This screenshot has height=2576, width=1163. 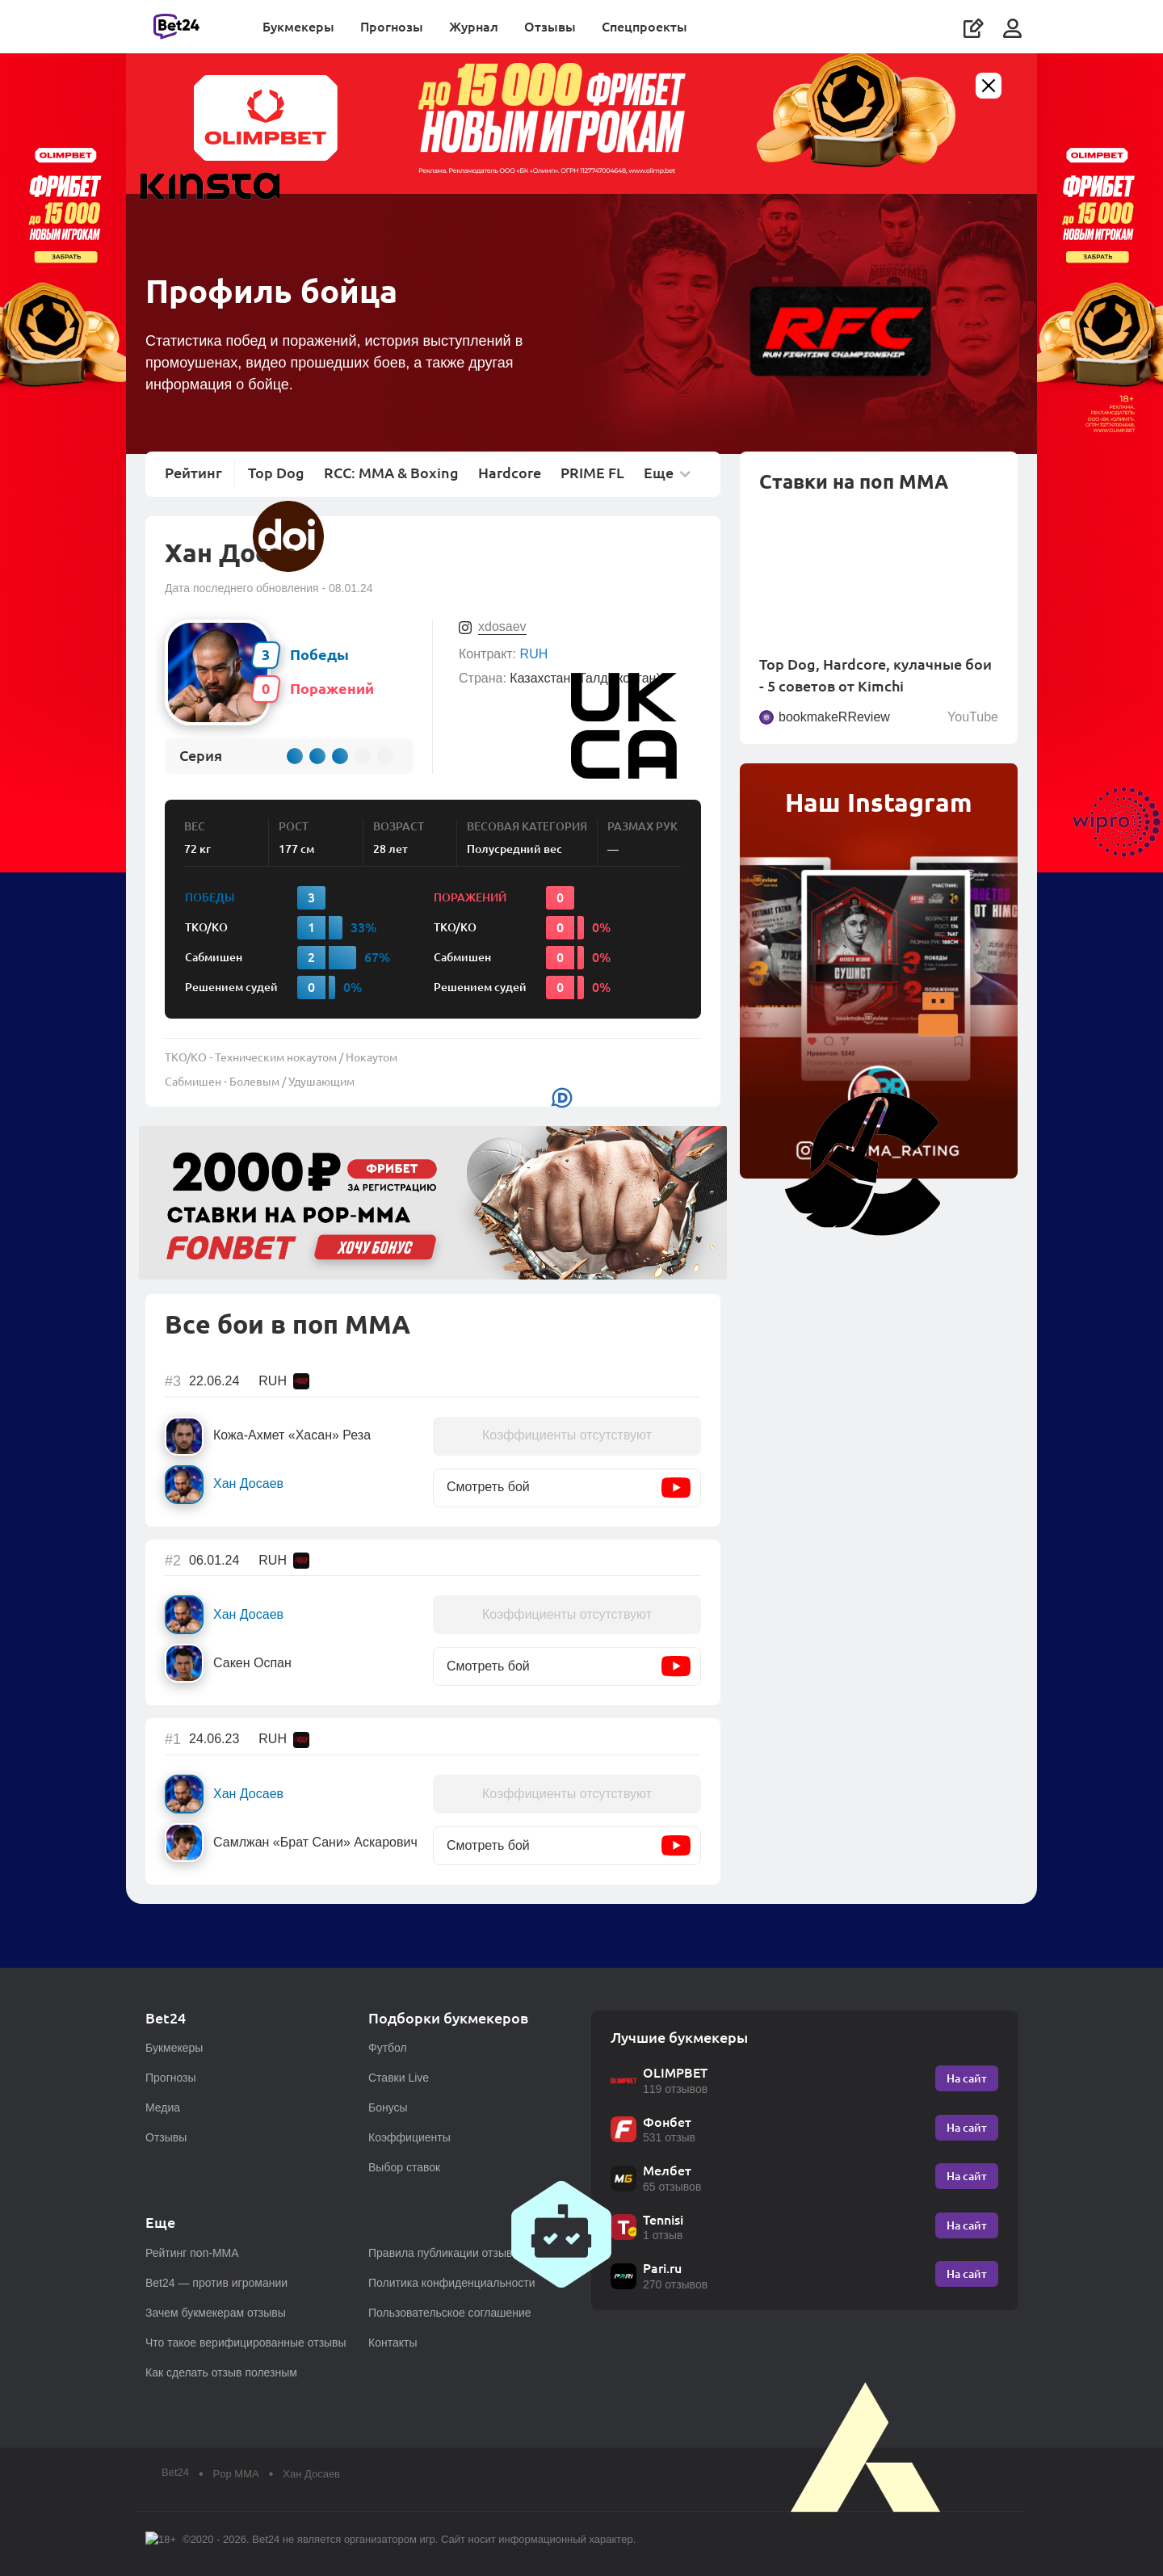 What do you see at coordinates (288, 536) in the screenshot?
I see `digital object identifier (DOI) logo` at bounding box center [288, 536].